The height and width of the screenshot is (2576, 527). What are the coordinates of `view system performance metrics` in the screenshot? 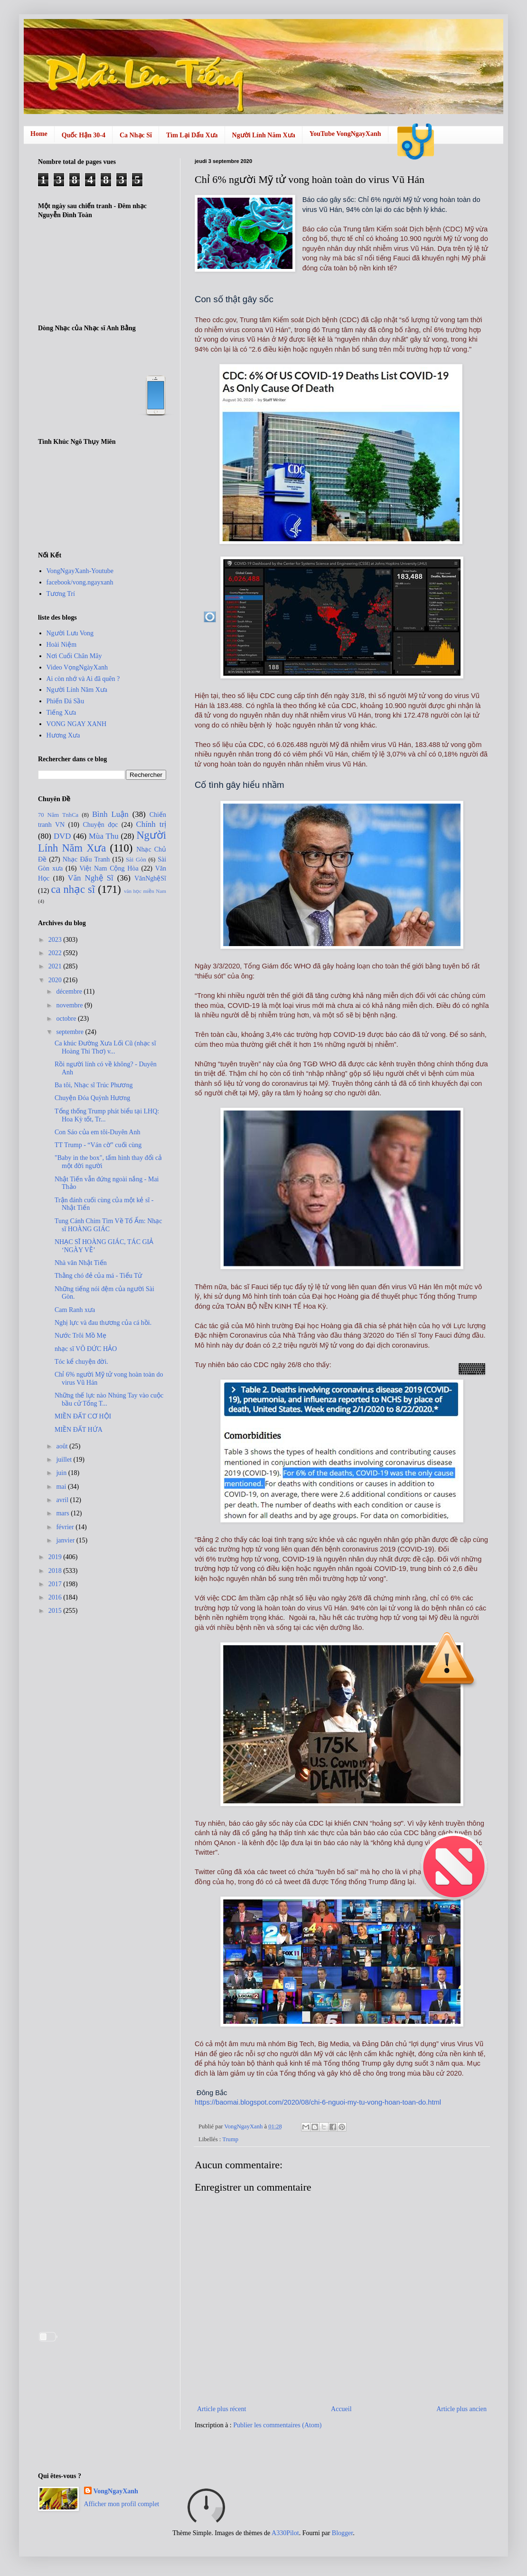 It's located at (206, 2505).